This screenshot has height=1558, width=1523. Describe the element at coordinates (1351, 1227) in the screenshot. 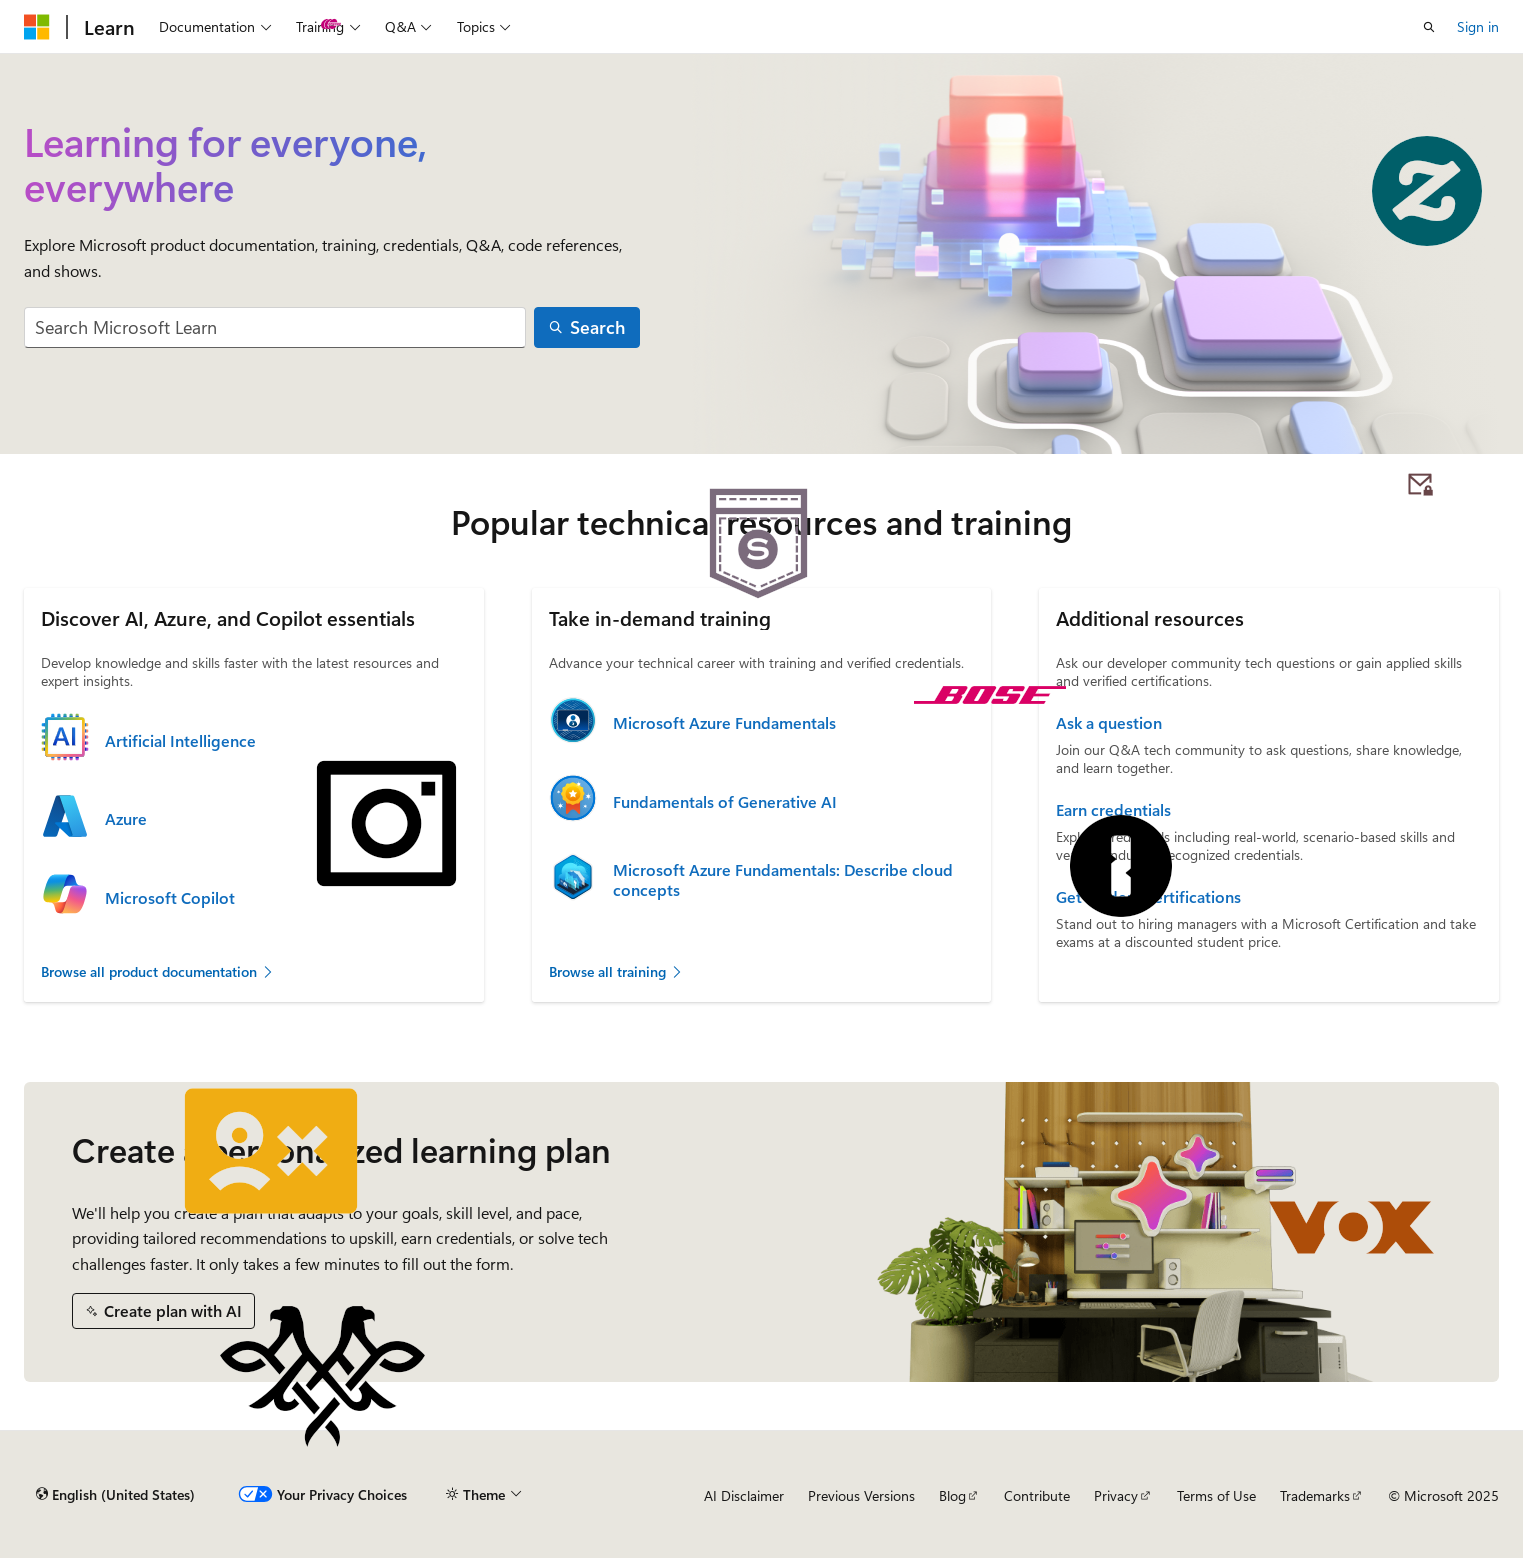

I see `vox media logo` at that location.